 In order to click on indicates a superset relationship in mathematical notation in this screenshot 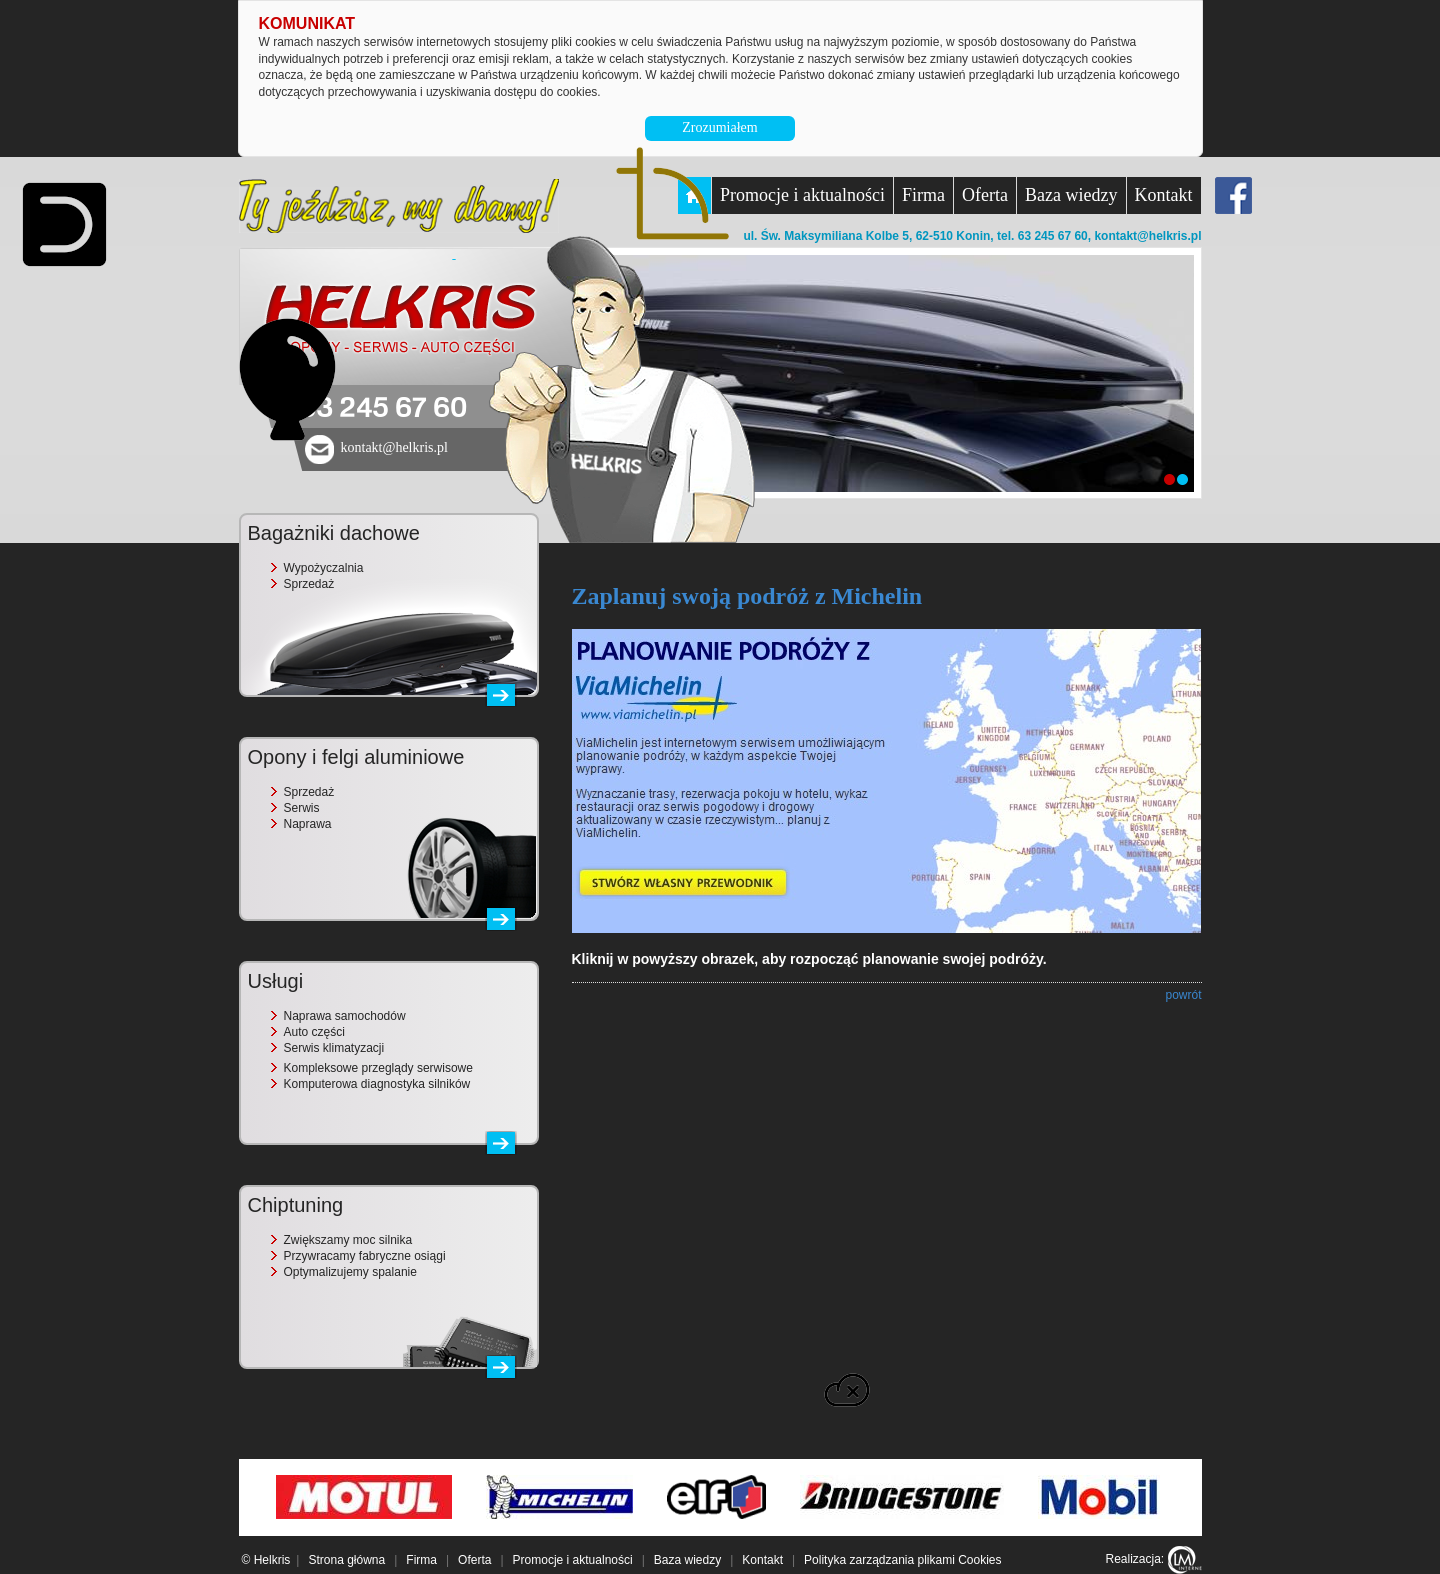, I will do `click(64, 224)`.